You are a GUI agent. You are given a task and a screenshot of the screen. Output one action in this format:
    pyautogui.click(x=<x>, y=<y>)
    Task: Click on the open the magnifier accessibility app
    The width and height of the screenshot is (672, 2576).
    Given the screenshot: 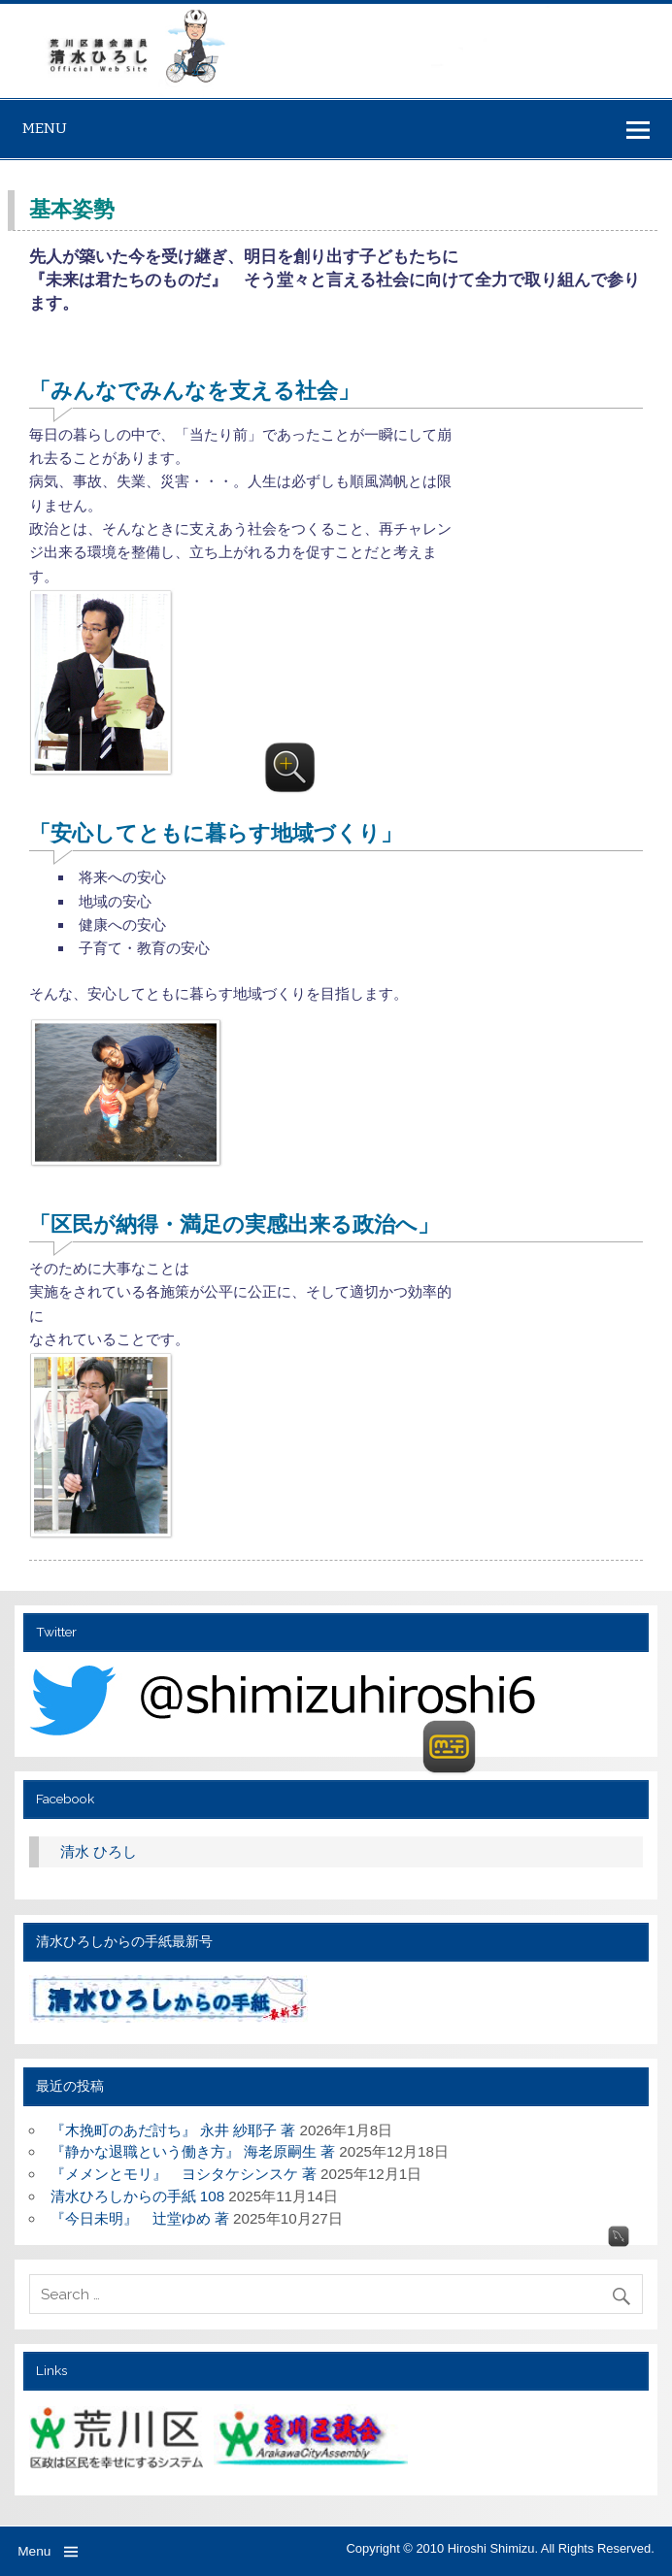 What is the action you would take?
    pyautogui.click(x=289, y=767)
    